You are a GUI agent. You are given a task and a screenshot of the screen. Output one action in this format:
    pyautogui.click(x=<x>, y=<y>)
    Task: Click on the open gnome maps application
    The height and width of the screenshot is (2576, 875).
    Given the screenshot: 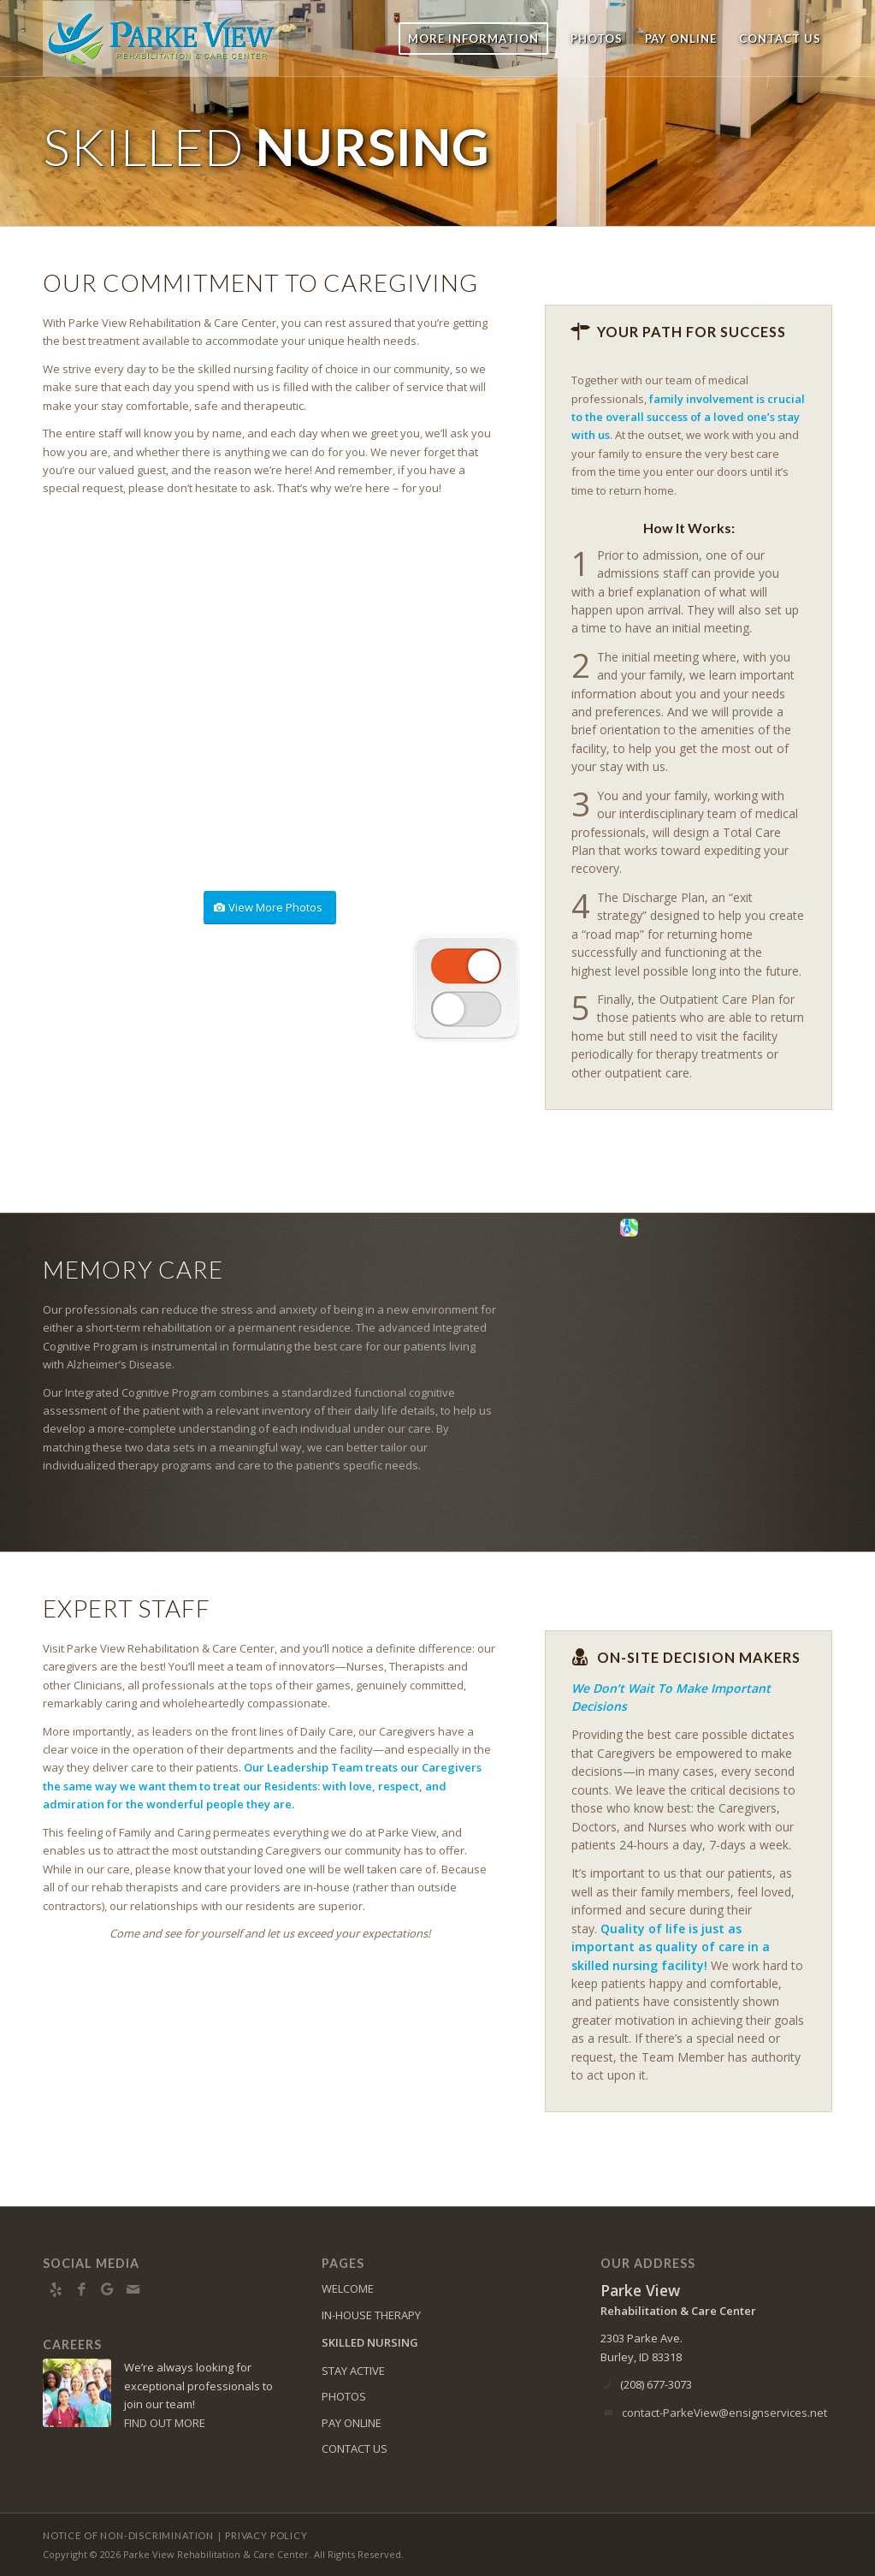 What is the action you would take?
    pyautogui.click(x=629, y=1227)
    